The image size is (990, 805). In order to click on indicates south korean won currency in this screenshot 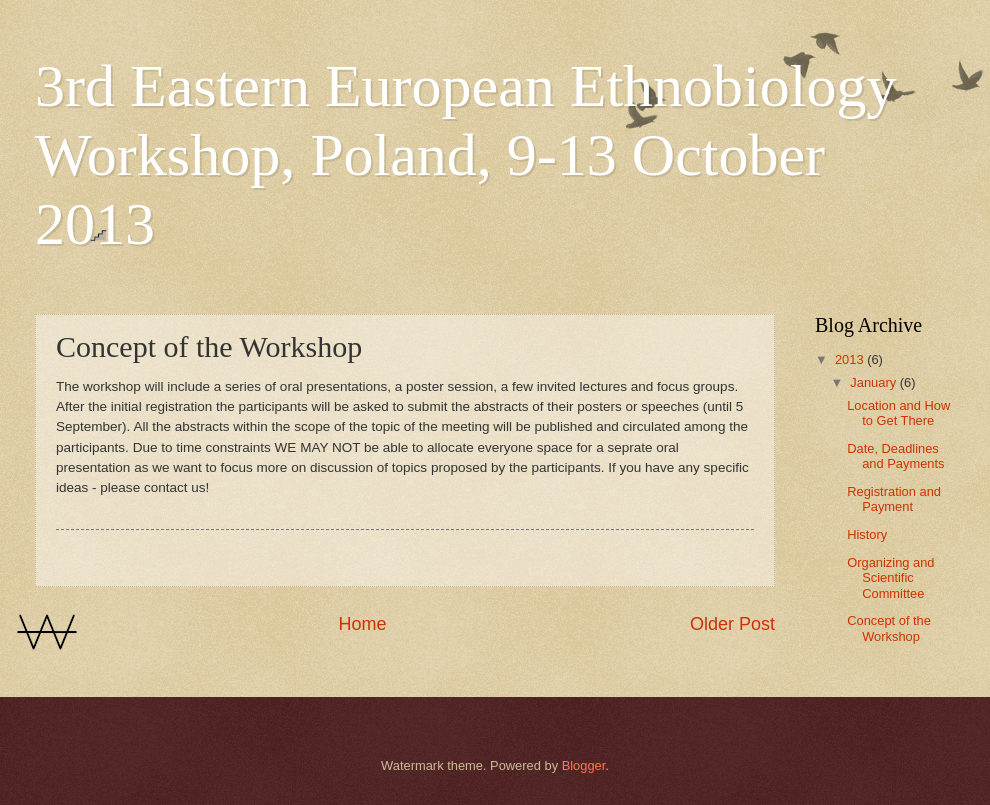, I will do `click(47, 630)`.